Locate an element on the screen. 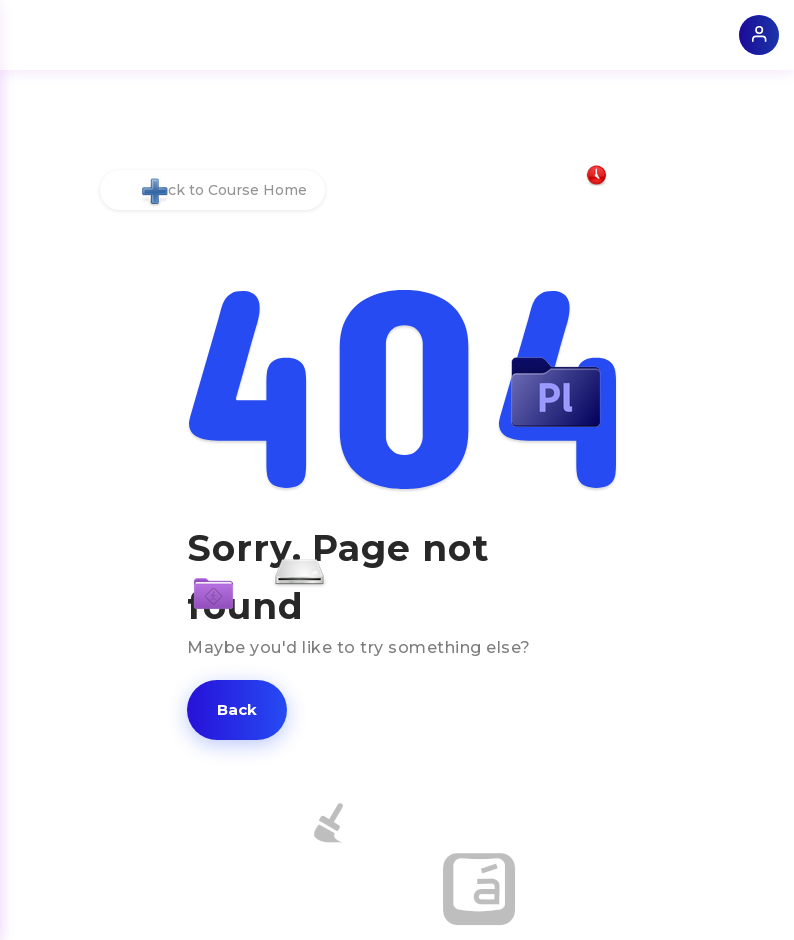 This screenshot has height=940, width=794. access removable storage device is located at coordinates (299, 572).